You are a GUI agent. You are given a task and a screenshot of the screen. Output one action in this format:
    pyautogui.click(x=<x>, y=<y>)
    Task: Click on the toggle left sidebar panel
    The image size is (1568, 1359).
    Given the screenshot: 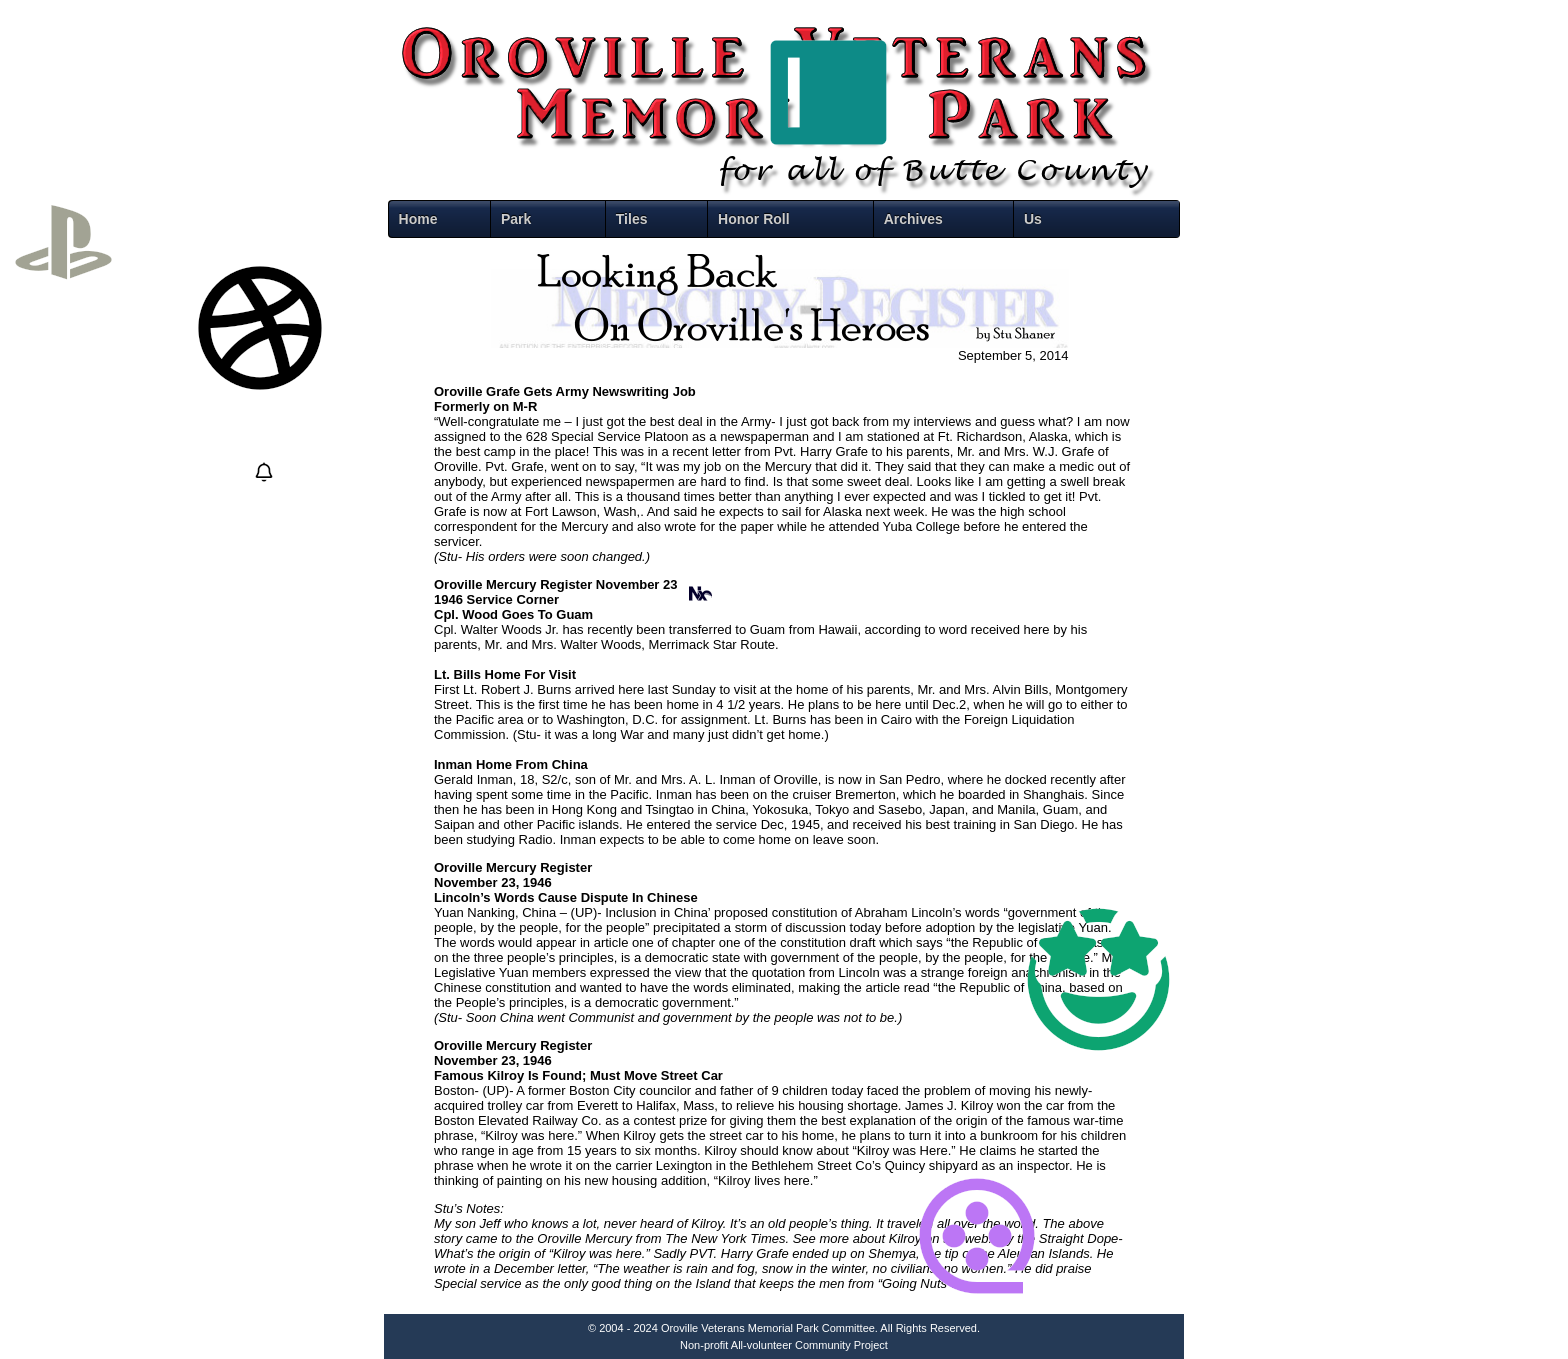 What is the action you would take?
    pyautogui.click(x=828, y=92)
    